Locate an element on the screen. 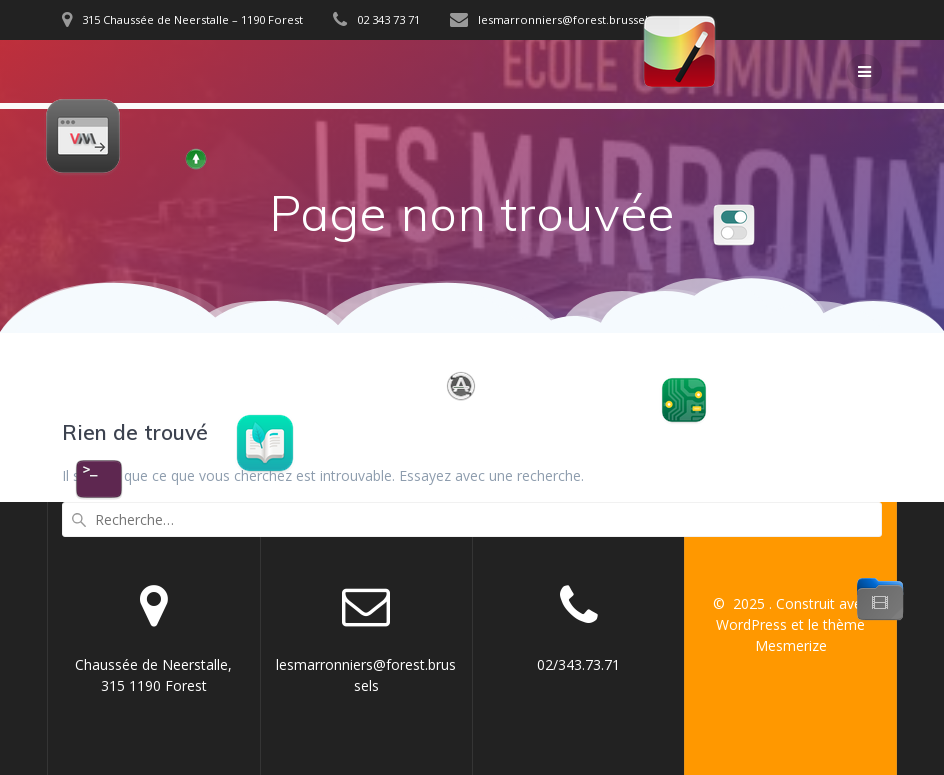 Image resolution: width=944 pixels, height=775 pixels. open pcbnew circuit board design application is located at coordinates (684, 400).